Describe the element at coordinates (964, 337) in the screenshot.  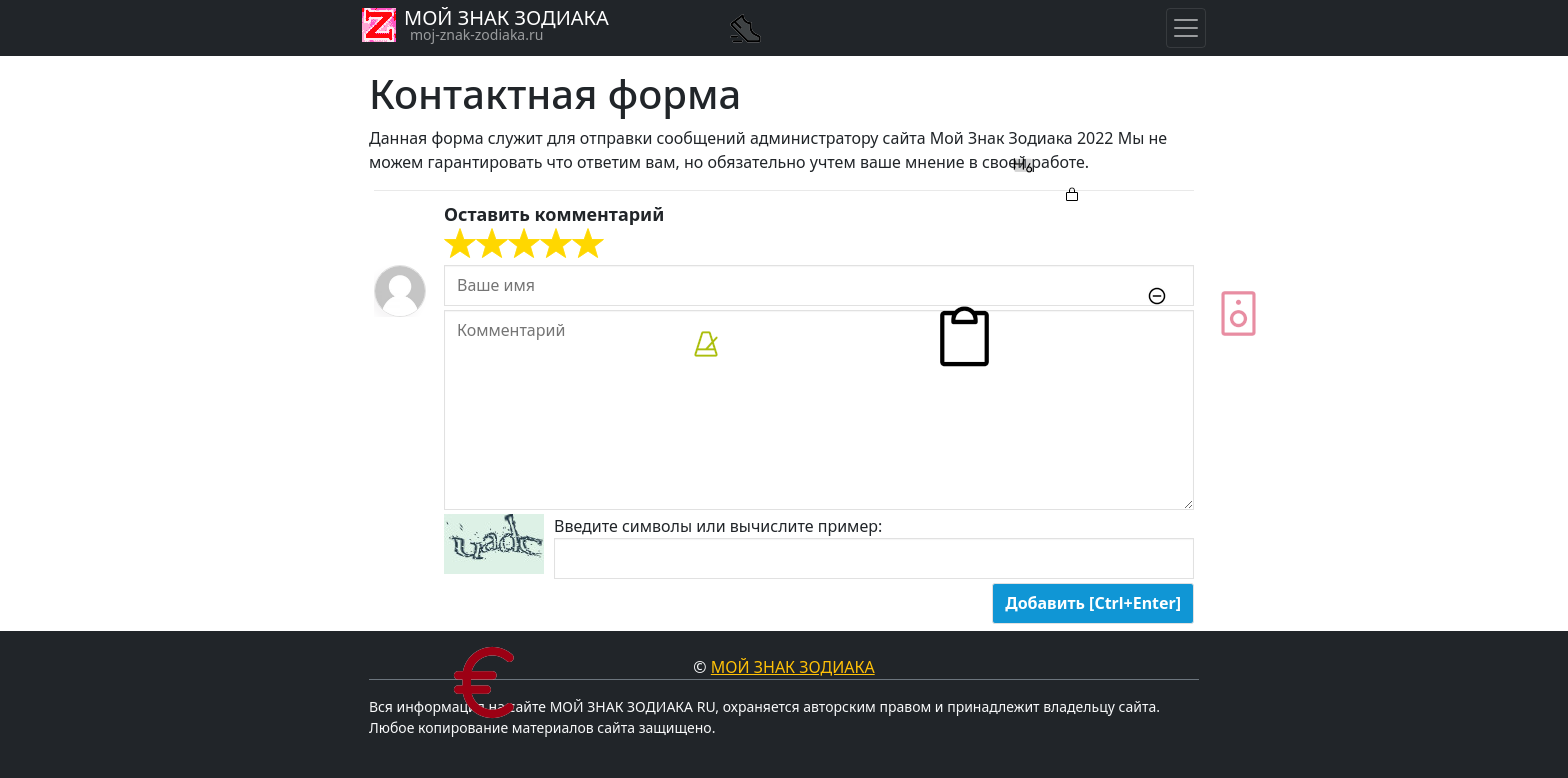
I see `copy to clipboard` at that location.